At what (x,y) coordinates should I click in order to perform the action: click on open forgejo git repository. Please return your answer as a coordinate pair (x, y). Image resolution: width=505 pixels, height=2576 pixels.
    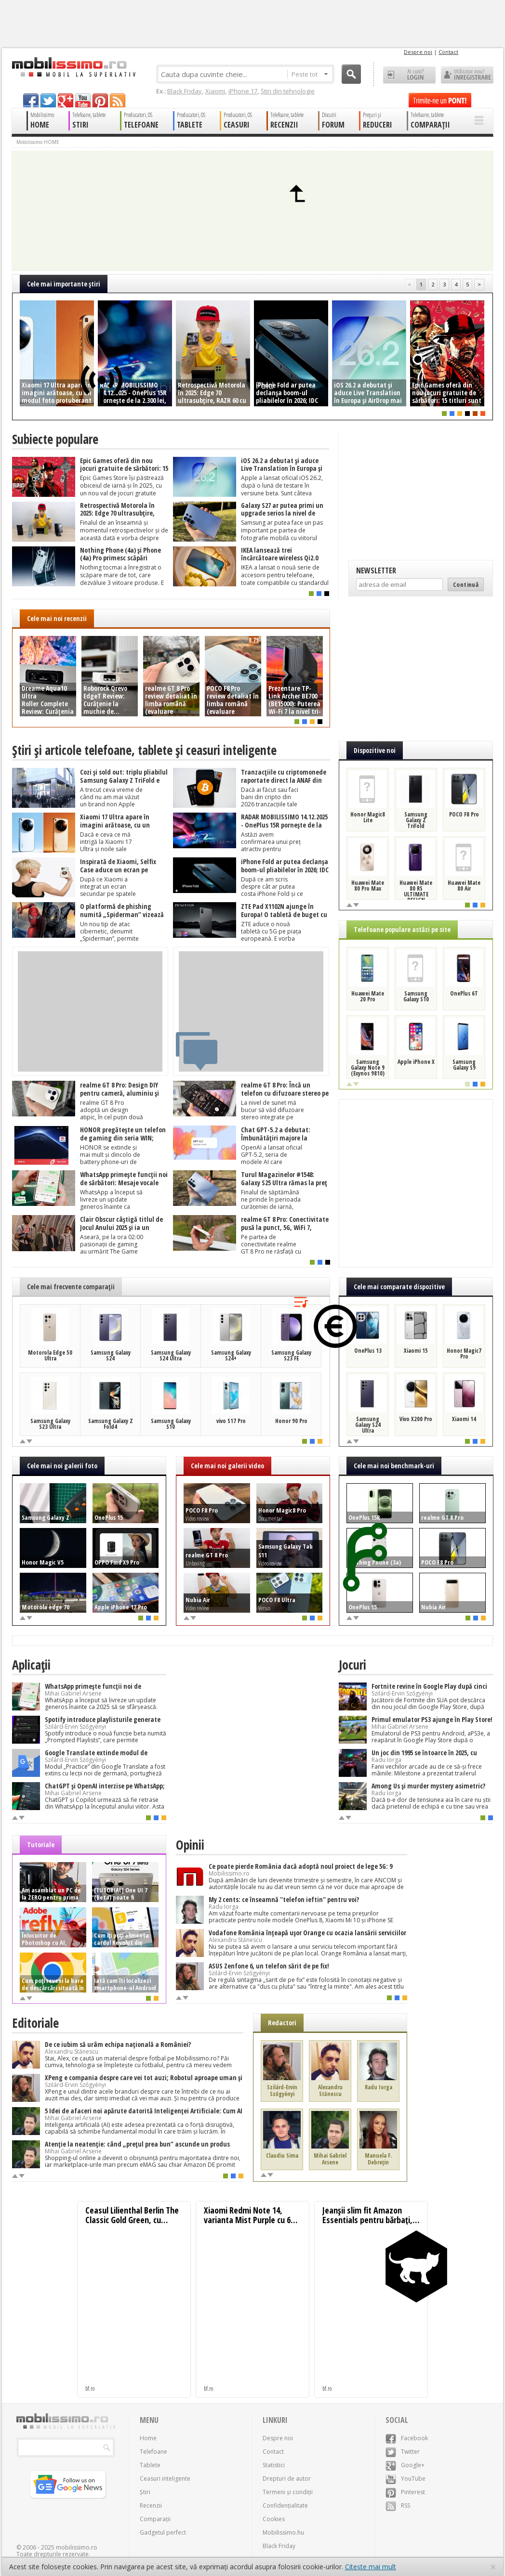
    Looking at the image, I should click on (365, 1557).